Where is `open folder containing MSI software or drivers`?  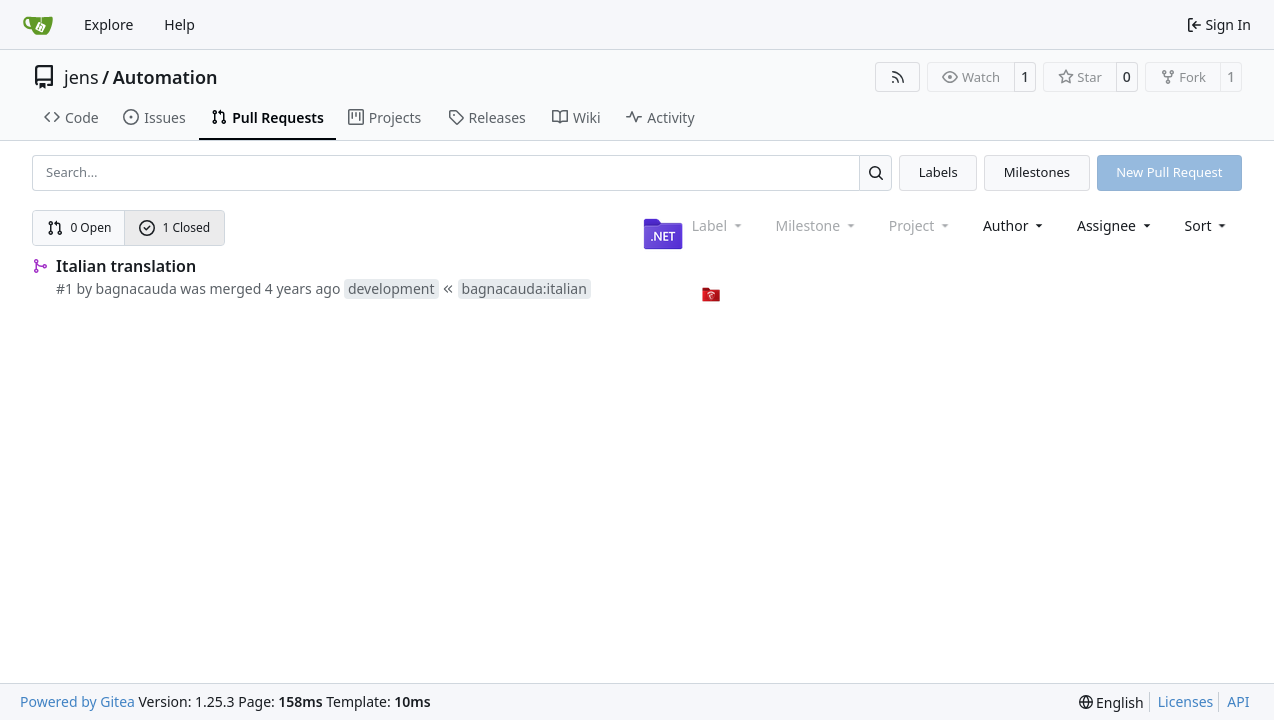 open folder containing MSI software or drivers is located at coordinates (711, 295).